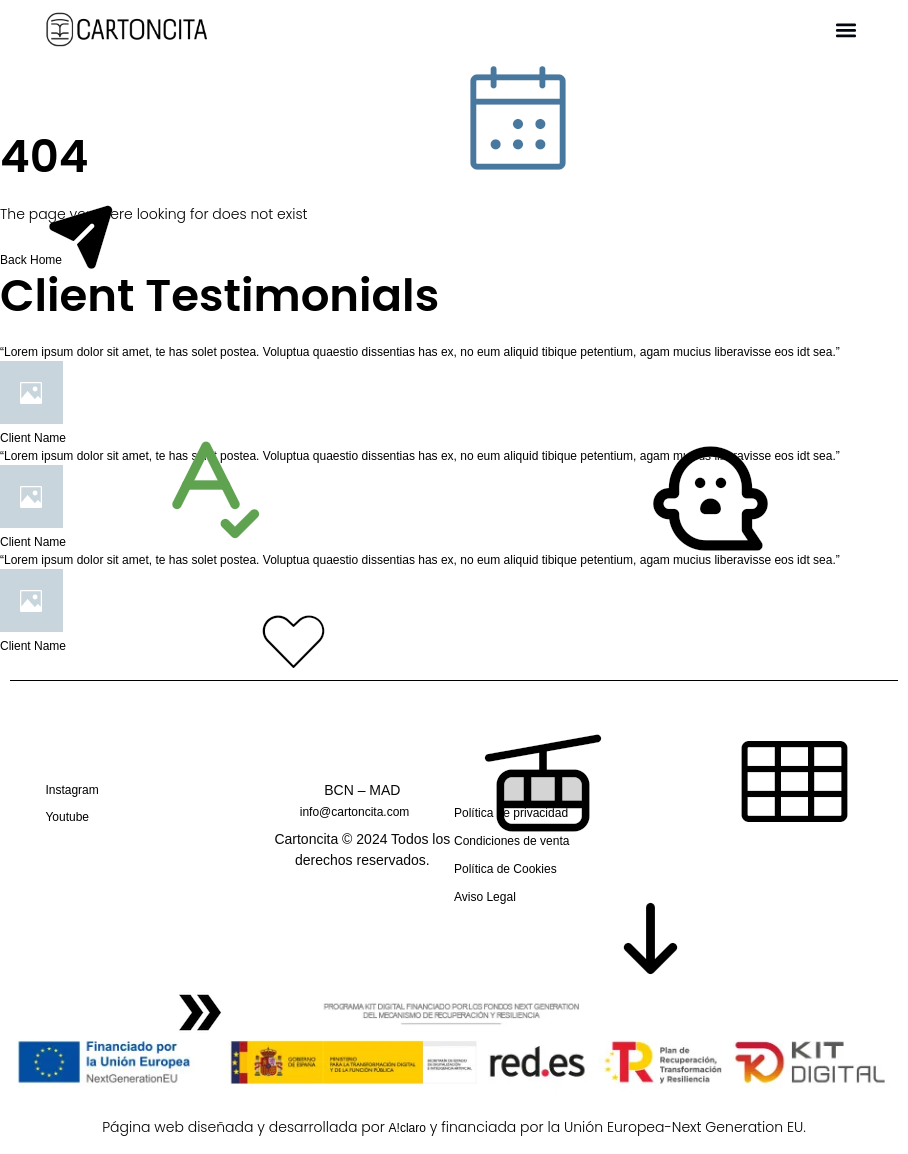 Image resolution: width=908 pixels, height=1154 pixels. I want to click on check spelling and grammar, so click(206, 485).